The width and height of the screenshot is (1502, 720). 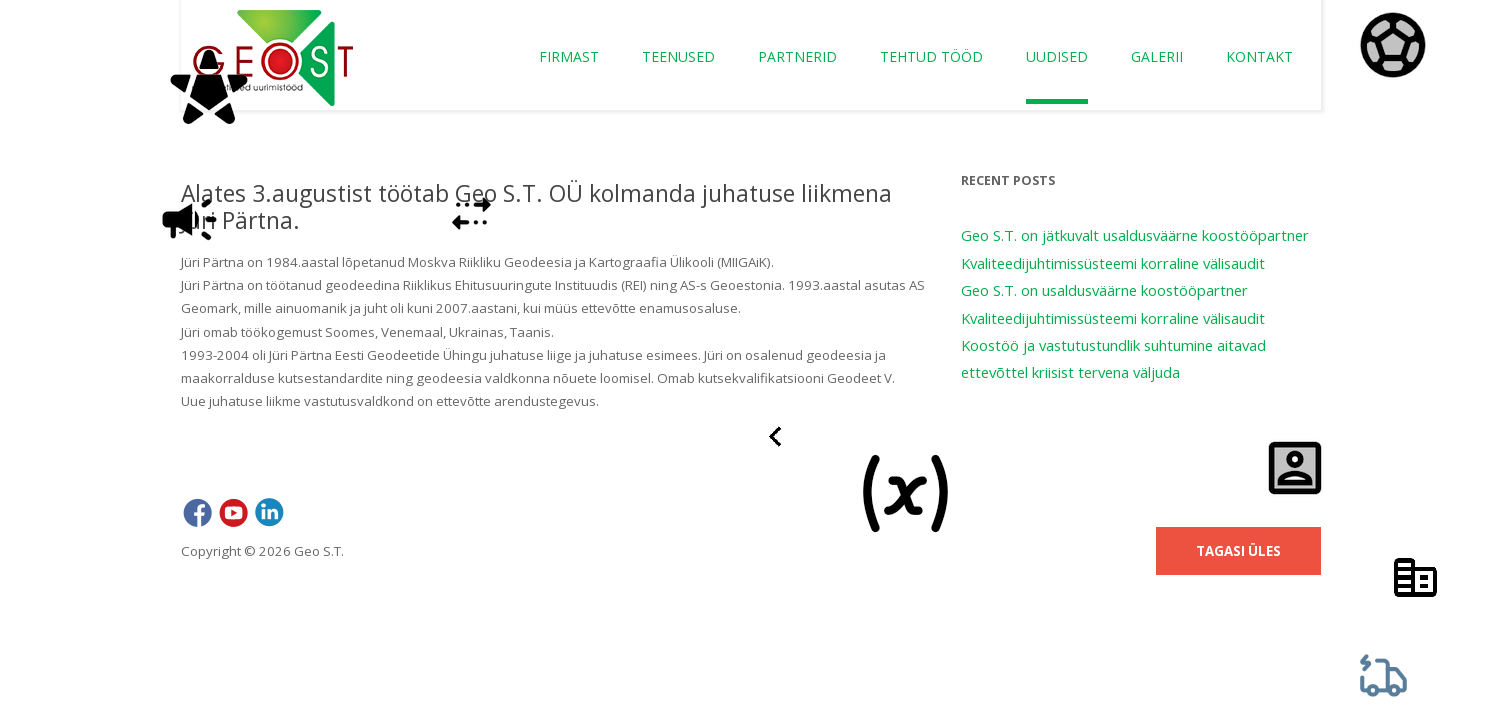 I want to click on indicates occult or mystical category, so click(x=209, y=91).